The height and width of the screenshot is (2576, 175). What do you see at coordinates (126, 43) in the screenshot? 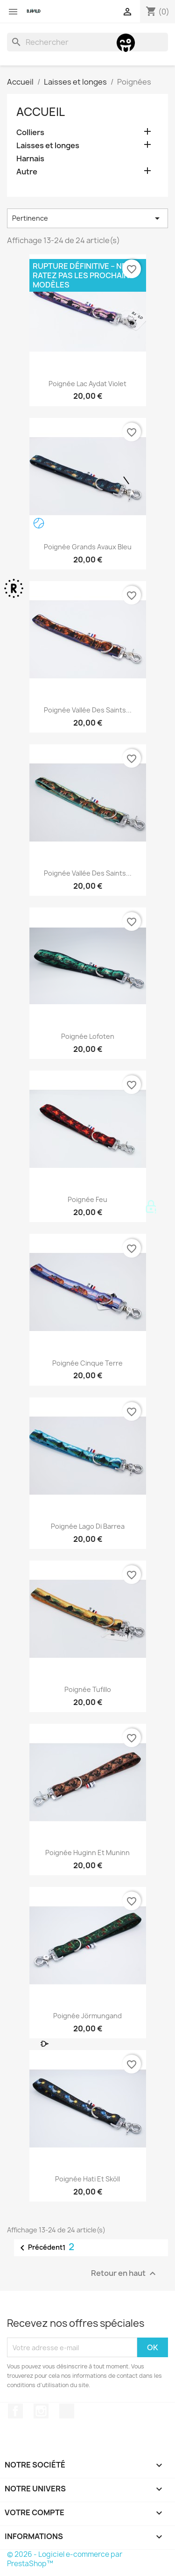
I see `insert a playful or silly emoji reaction` at bounding box center [126, 43].